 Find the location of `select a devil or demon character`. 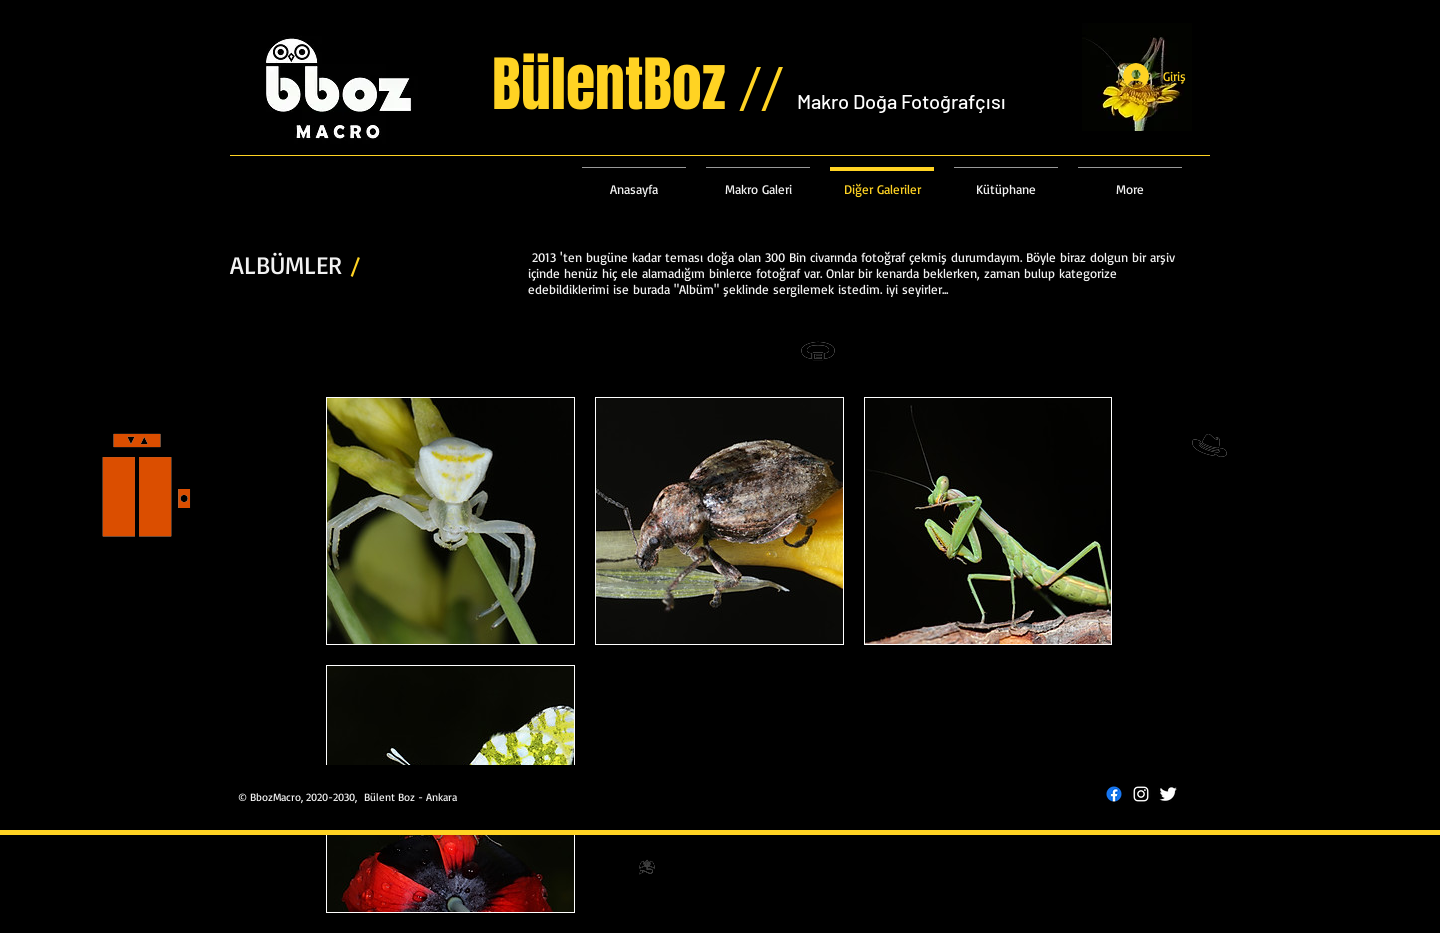

select a devil or demon character is located at coordinates (647, 867).